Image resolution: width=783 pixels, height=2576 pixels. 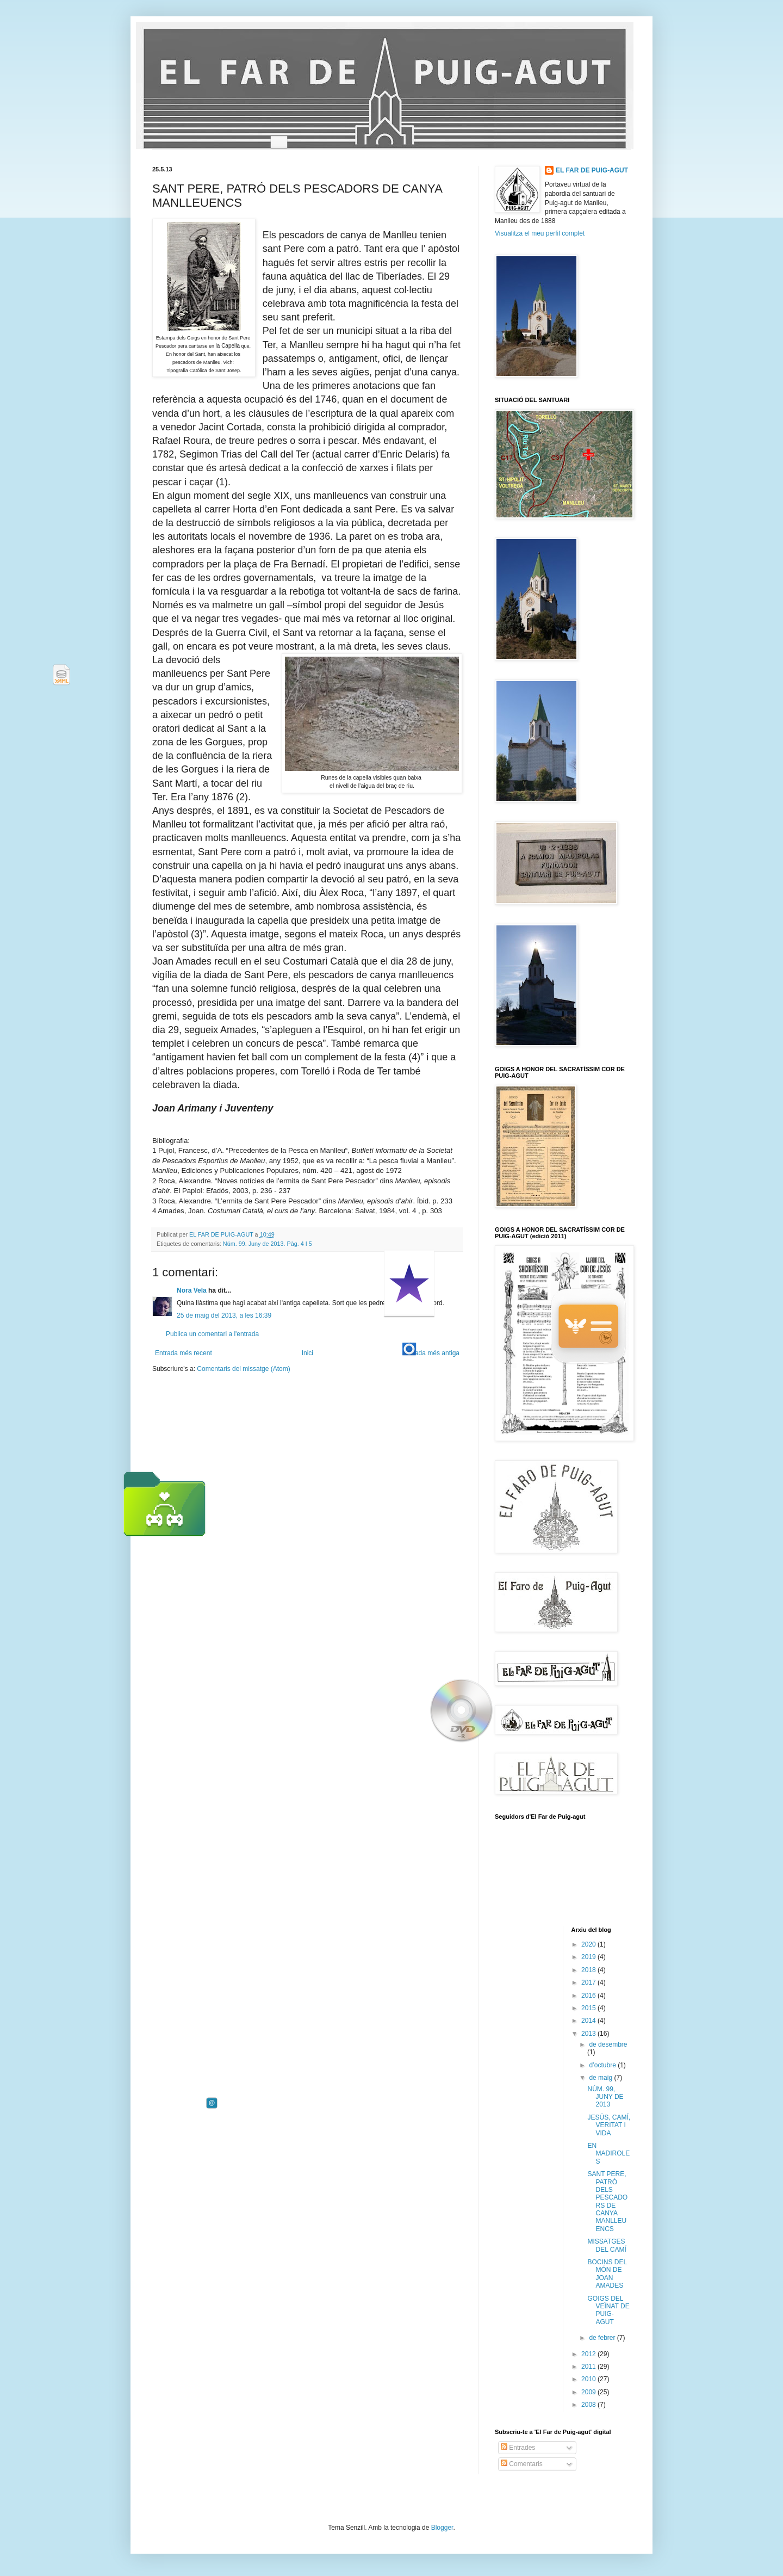 I want to click on mark a media clip as a favorite, so click(x=409, y=1283).